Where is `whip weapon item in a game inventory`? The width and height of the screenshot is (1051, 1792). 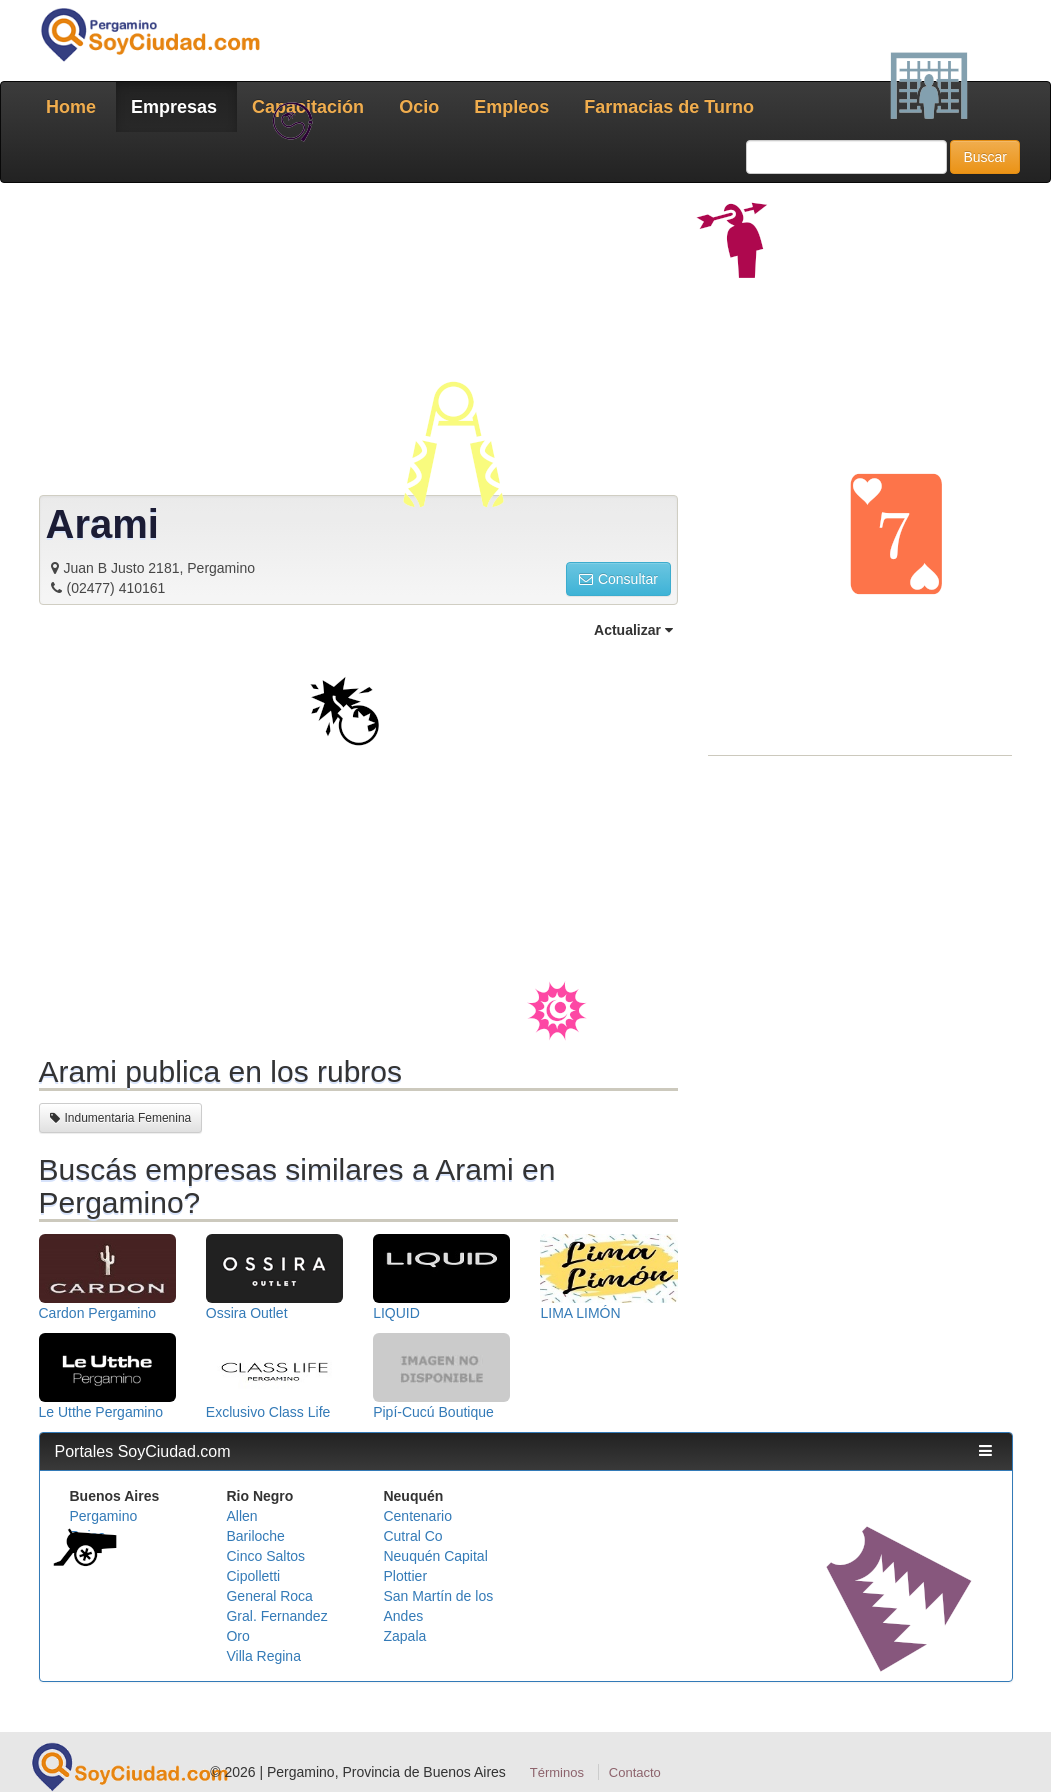 whip weapon item in a game inventory is located at coordinates (292, 121).